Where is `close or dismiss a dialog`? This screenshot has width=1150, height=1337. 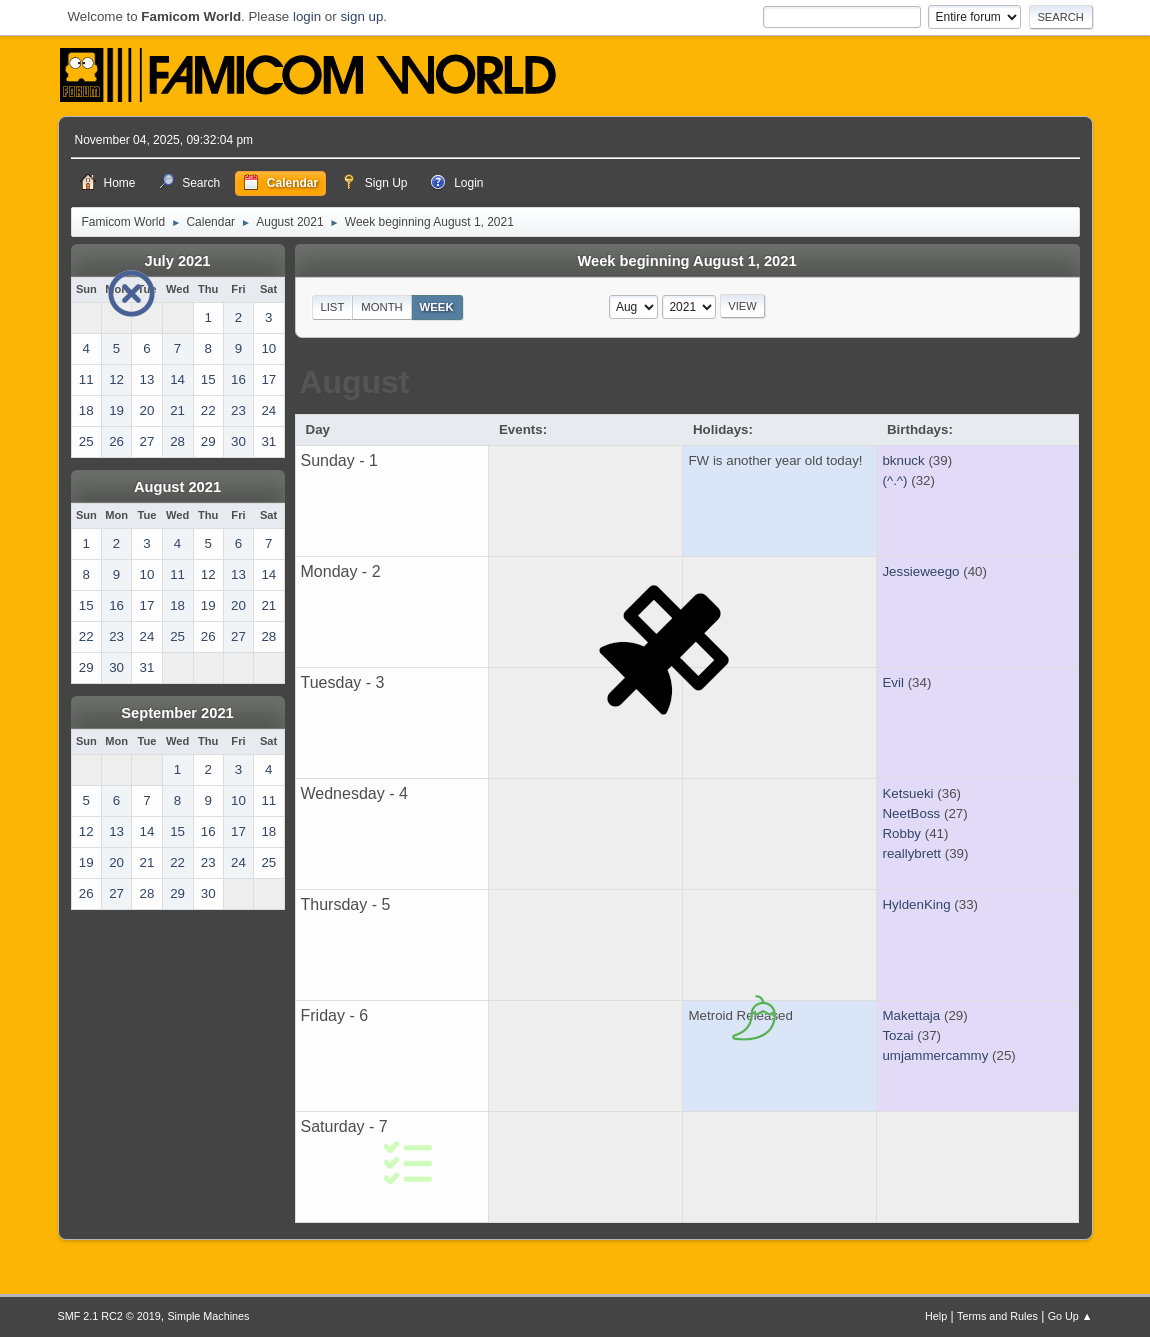
close or dismiss a dialog is located at coordinates (131, 293).